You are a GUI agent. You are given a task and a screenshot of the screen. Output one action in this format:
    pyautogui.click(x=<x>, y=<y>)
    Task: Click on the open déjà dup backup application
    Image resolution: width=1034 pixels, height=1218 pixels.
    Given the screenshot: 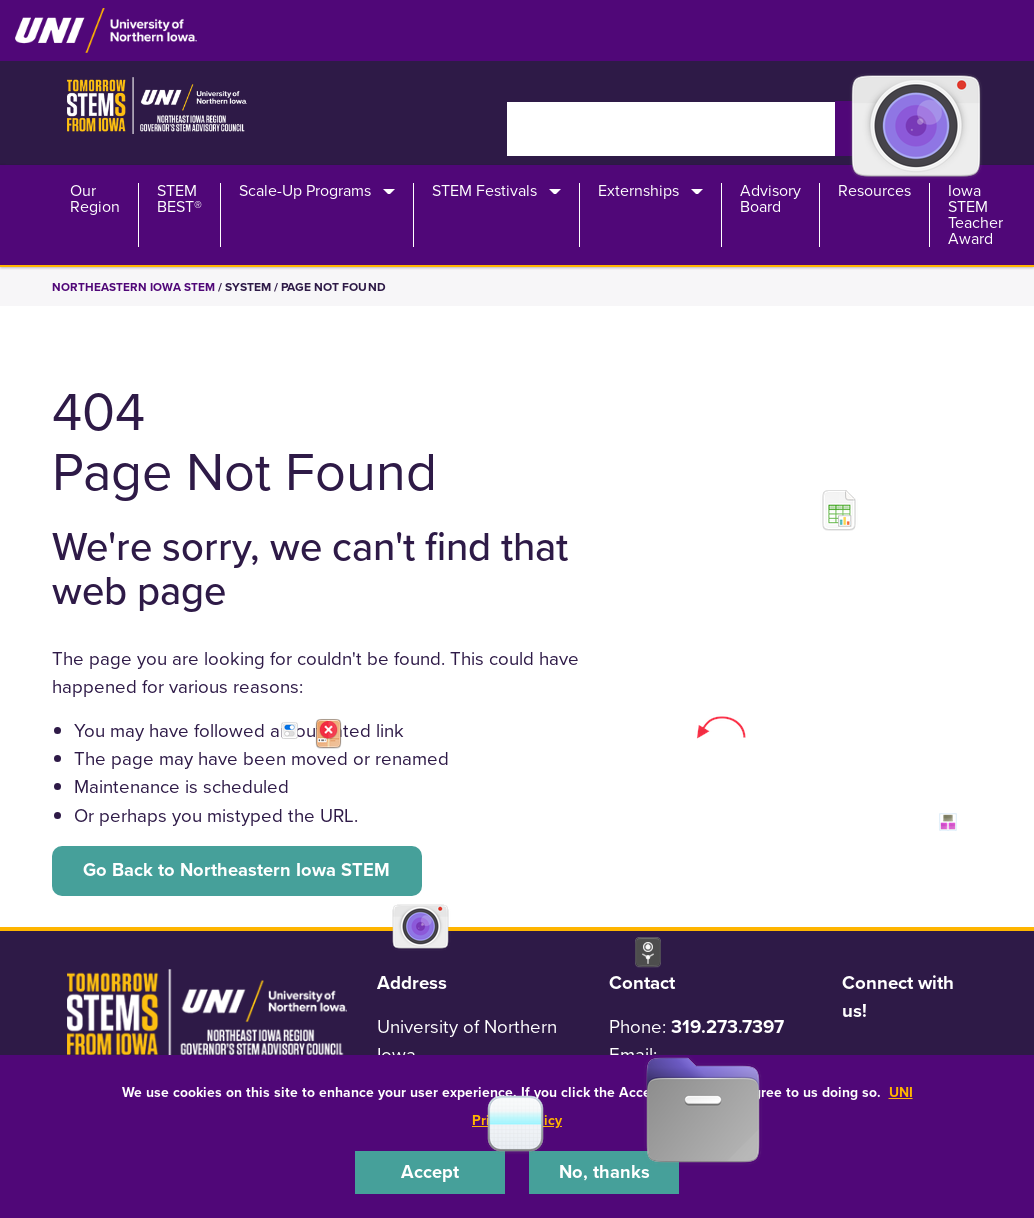 What is the action you would take?
    pyautogui.click(x=648, y=952)
    